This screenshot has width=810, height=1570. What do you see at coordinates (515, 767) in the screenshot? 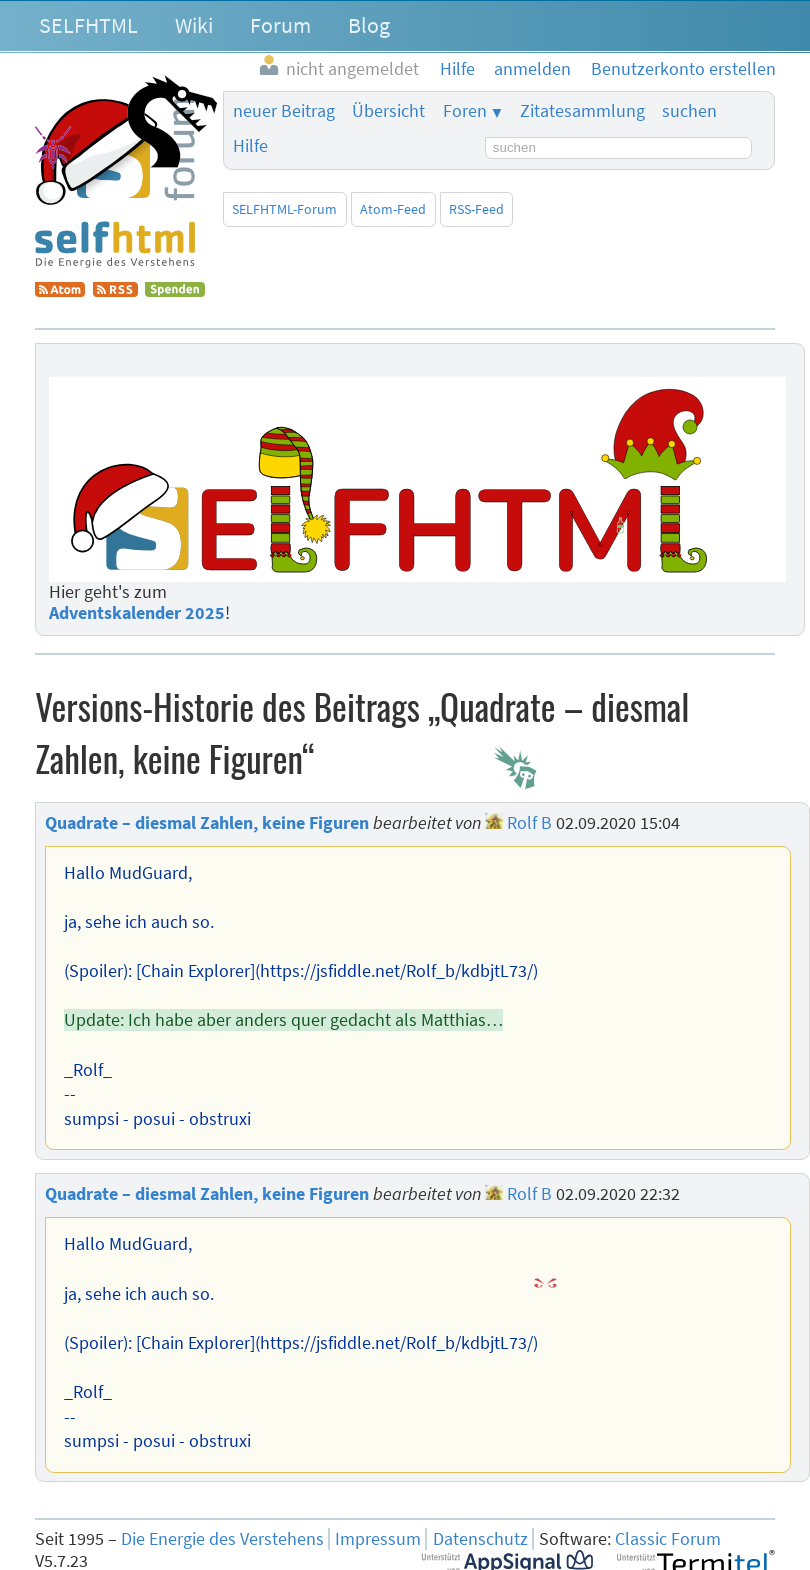
I see `indicates critical hit or headshot damage` at bounding box center [515, 767].